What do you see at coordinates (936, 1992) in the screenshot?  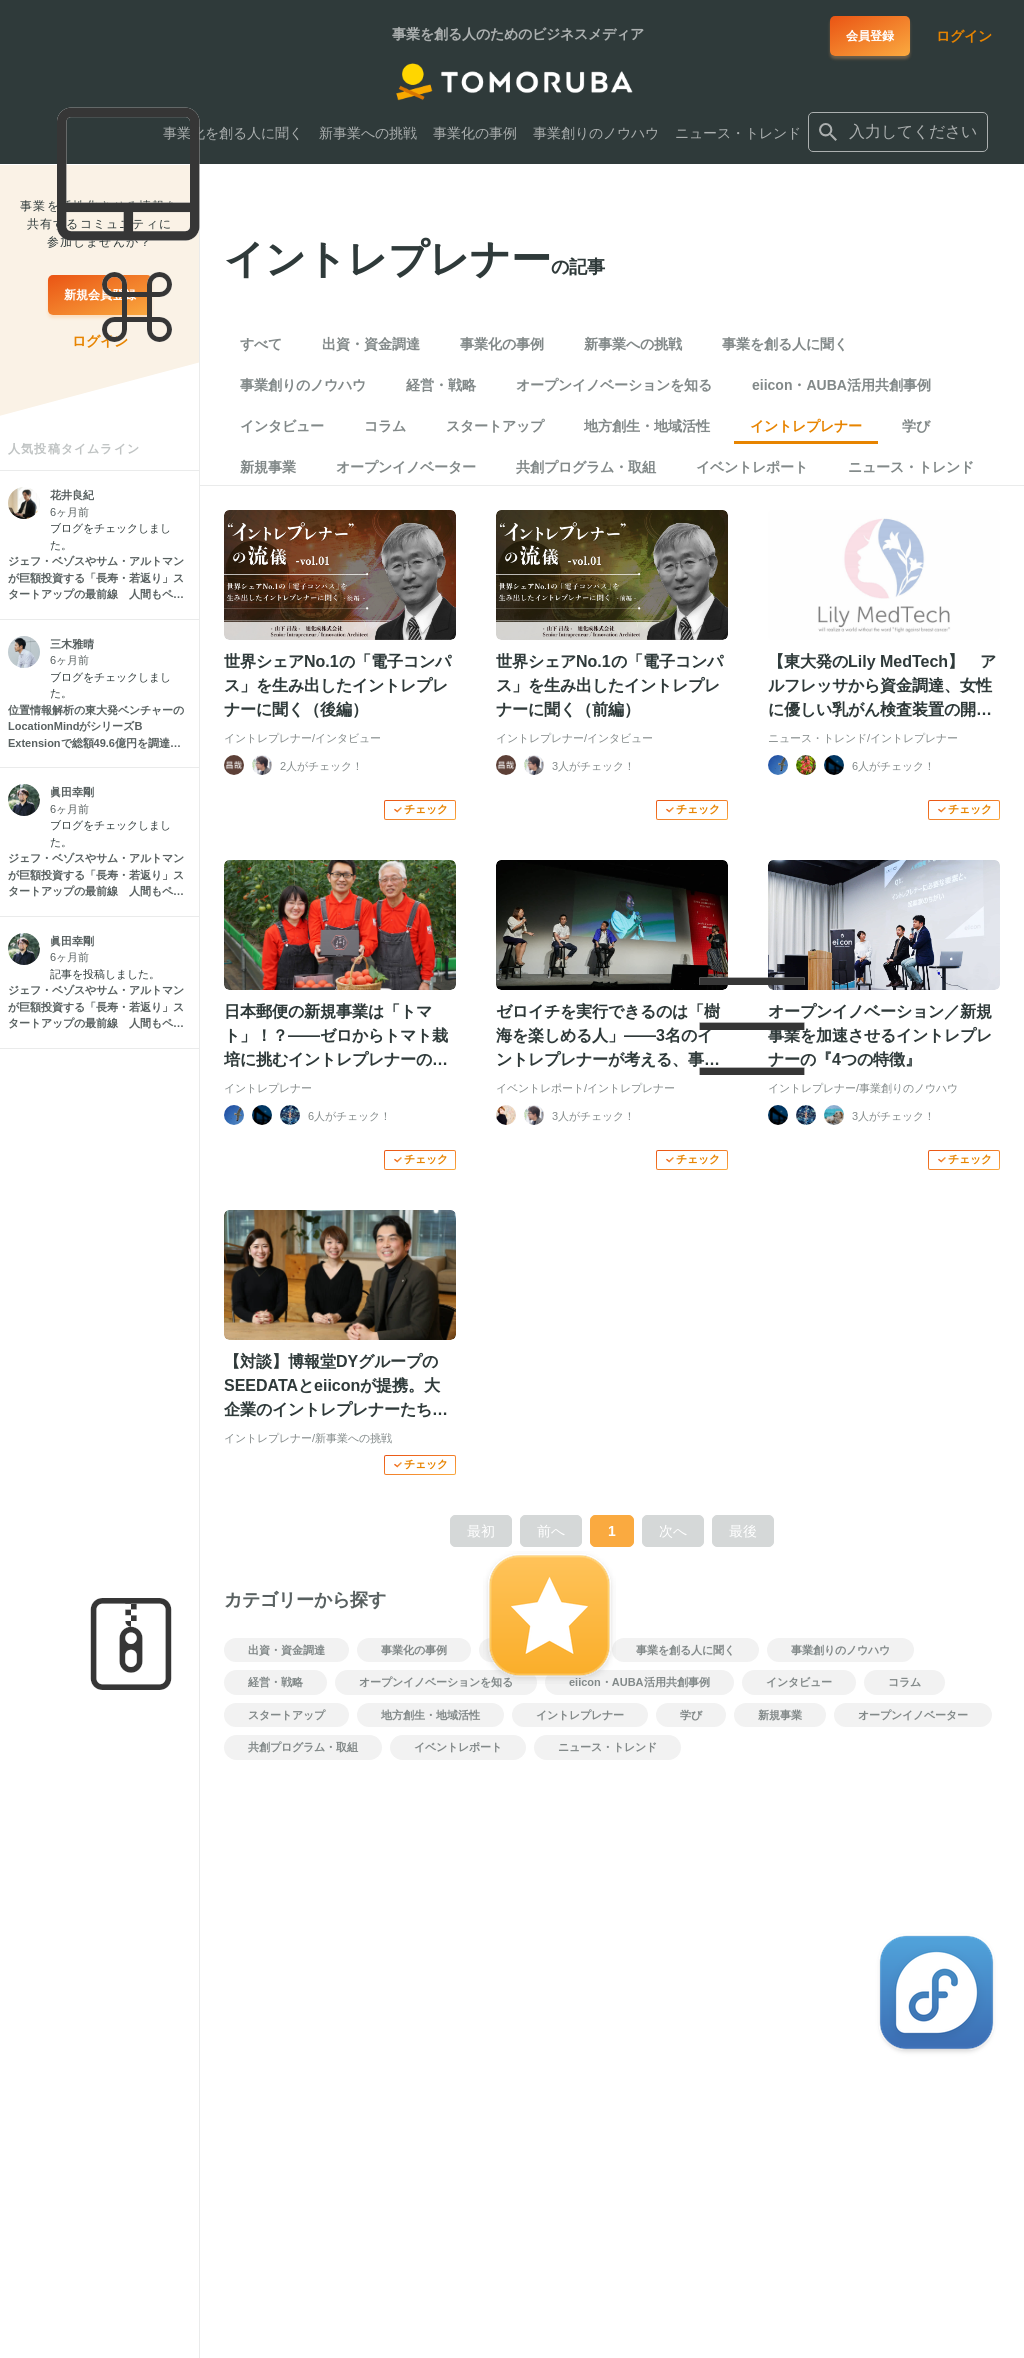 I see `open the fedora linux application` at bounding box center [936, 1992].